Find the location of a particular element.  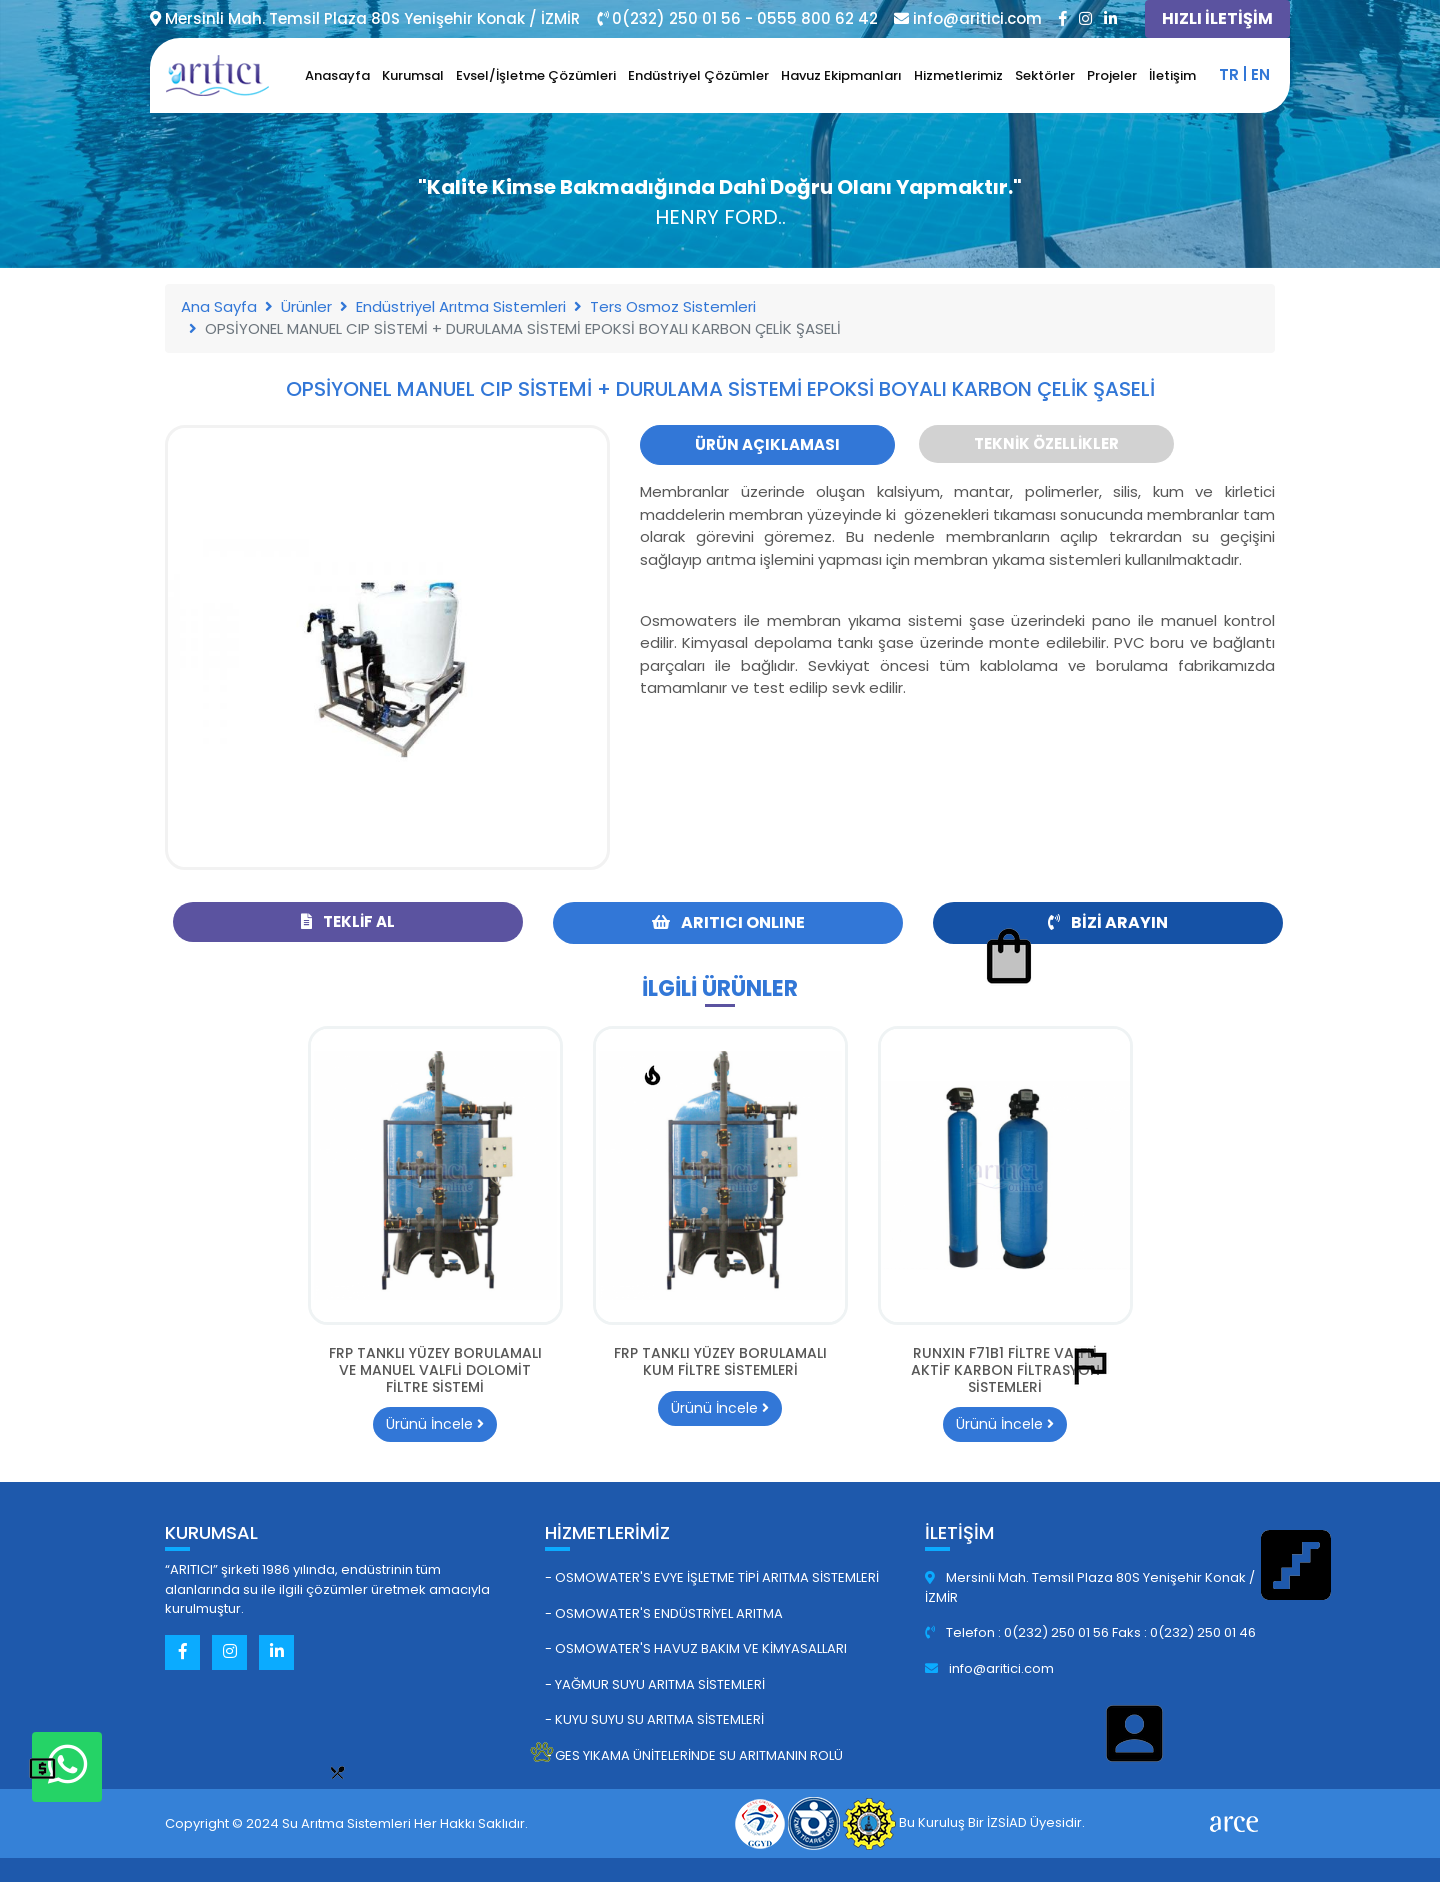

access your account or profile is located at coordinates (1134, 1733).